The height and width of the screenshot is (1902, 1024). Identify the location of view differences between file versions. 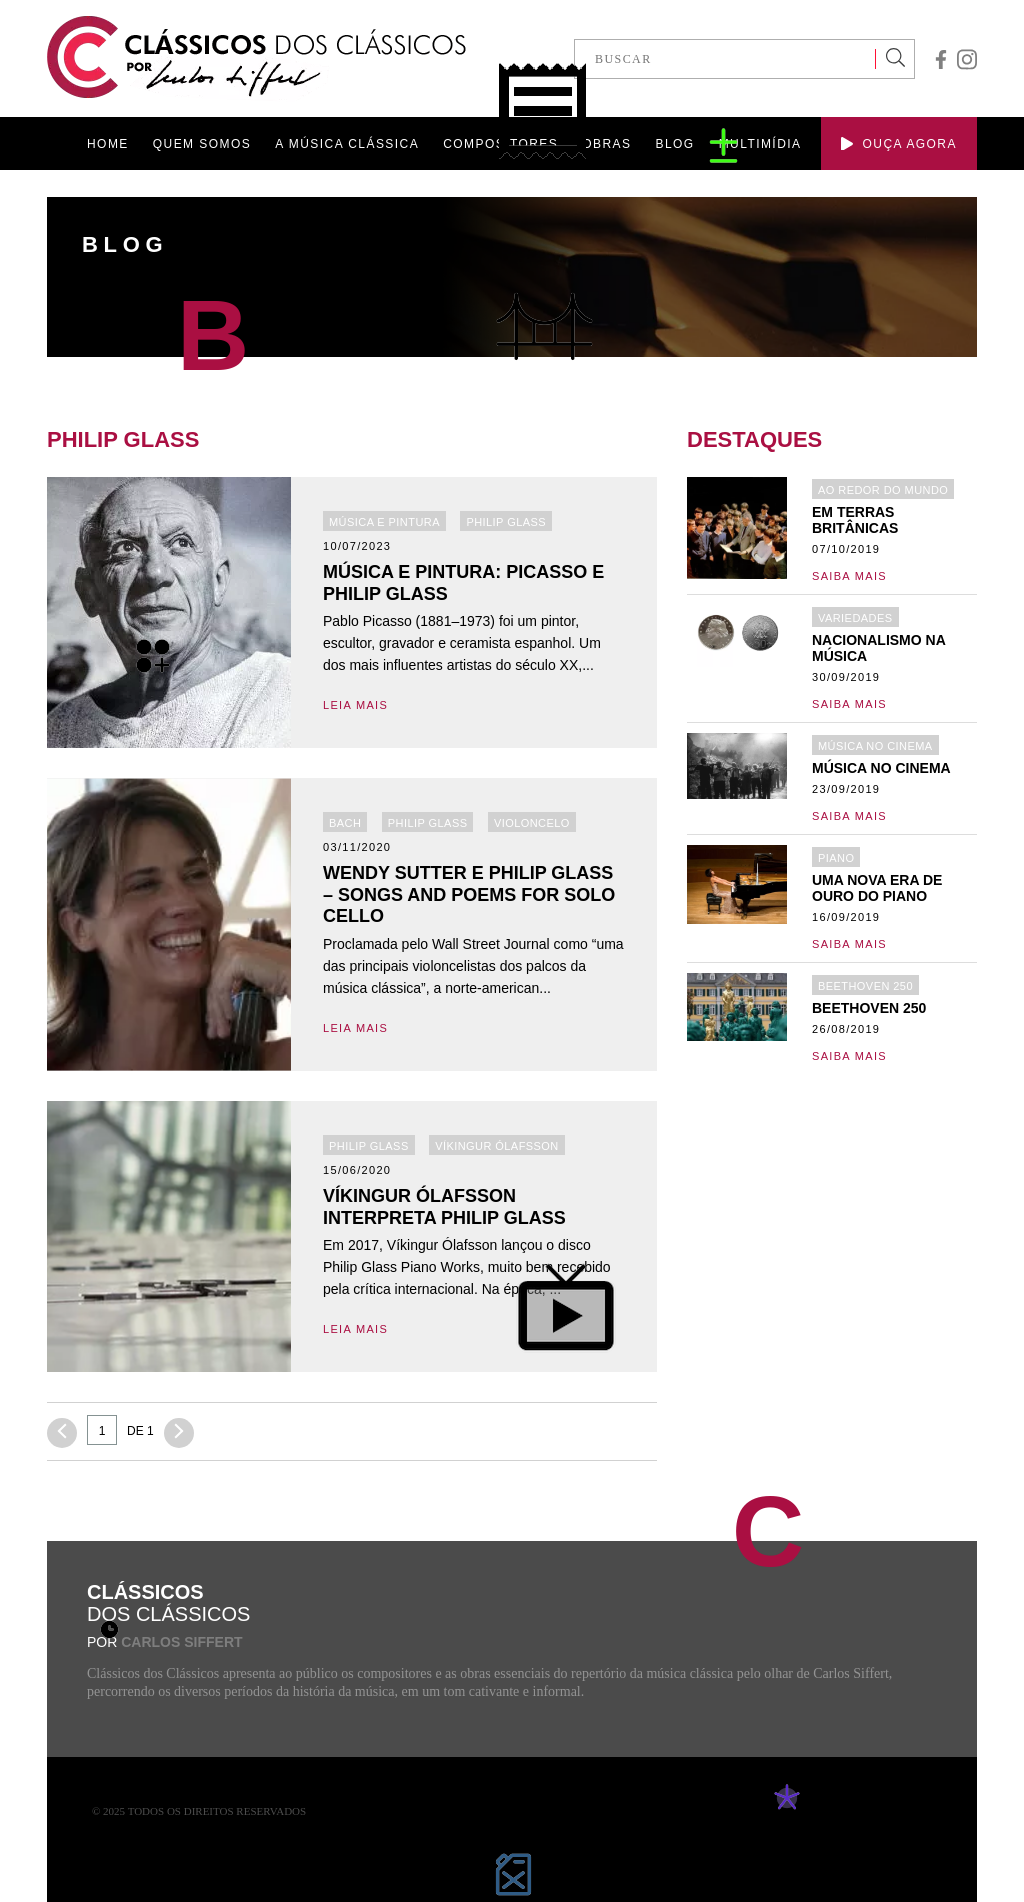
(723, 145).